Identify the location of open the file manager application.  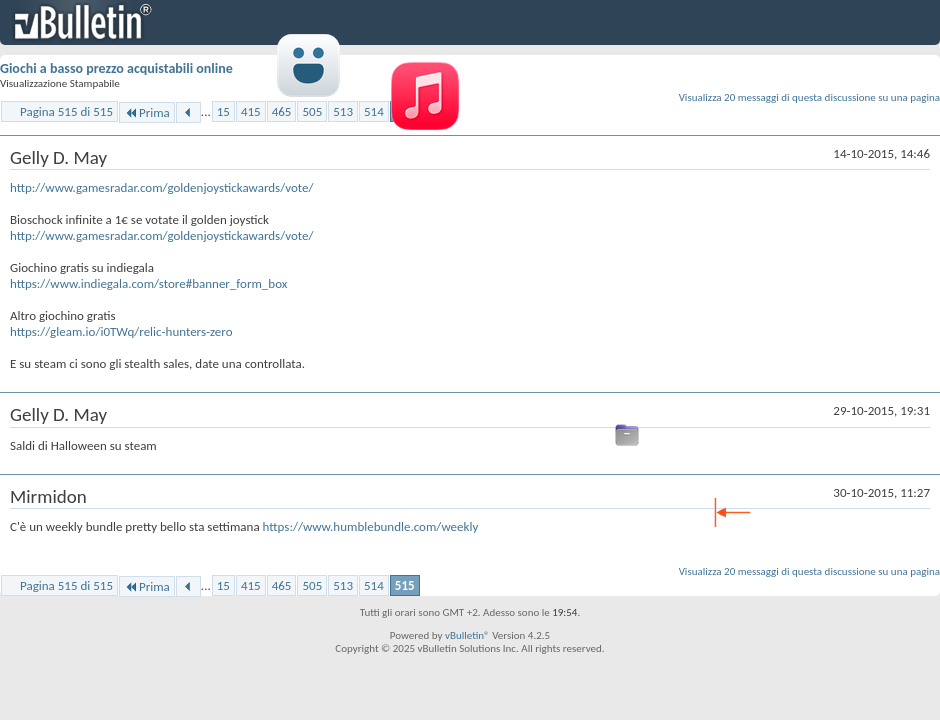
(627, 435).